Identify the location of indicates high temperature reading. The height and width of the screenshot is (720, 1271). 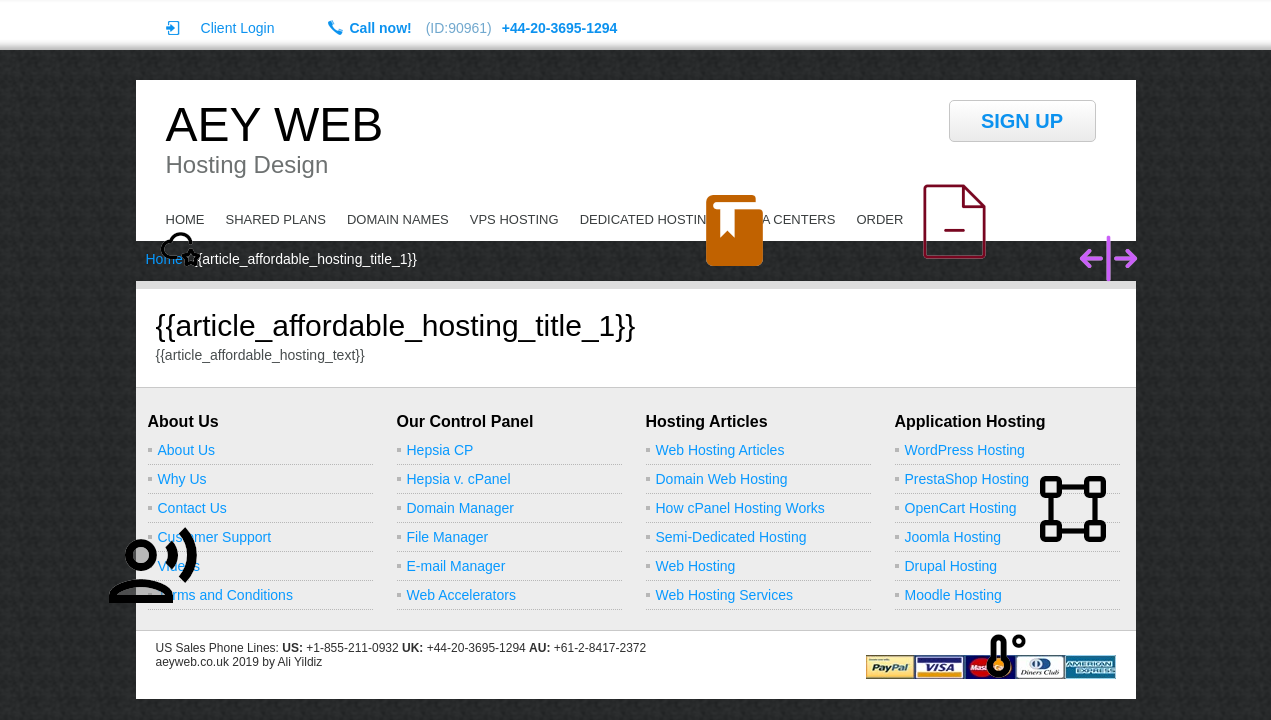
(1004, 656).